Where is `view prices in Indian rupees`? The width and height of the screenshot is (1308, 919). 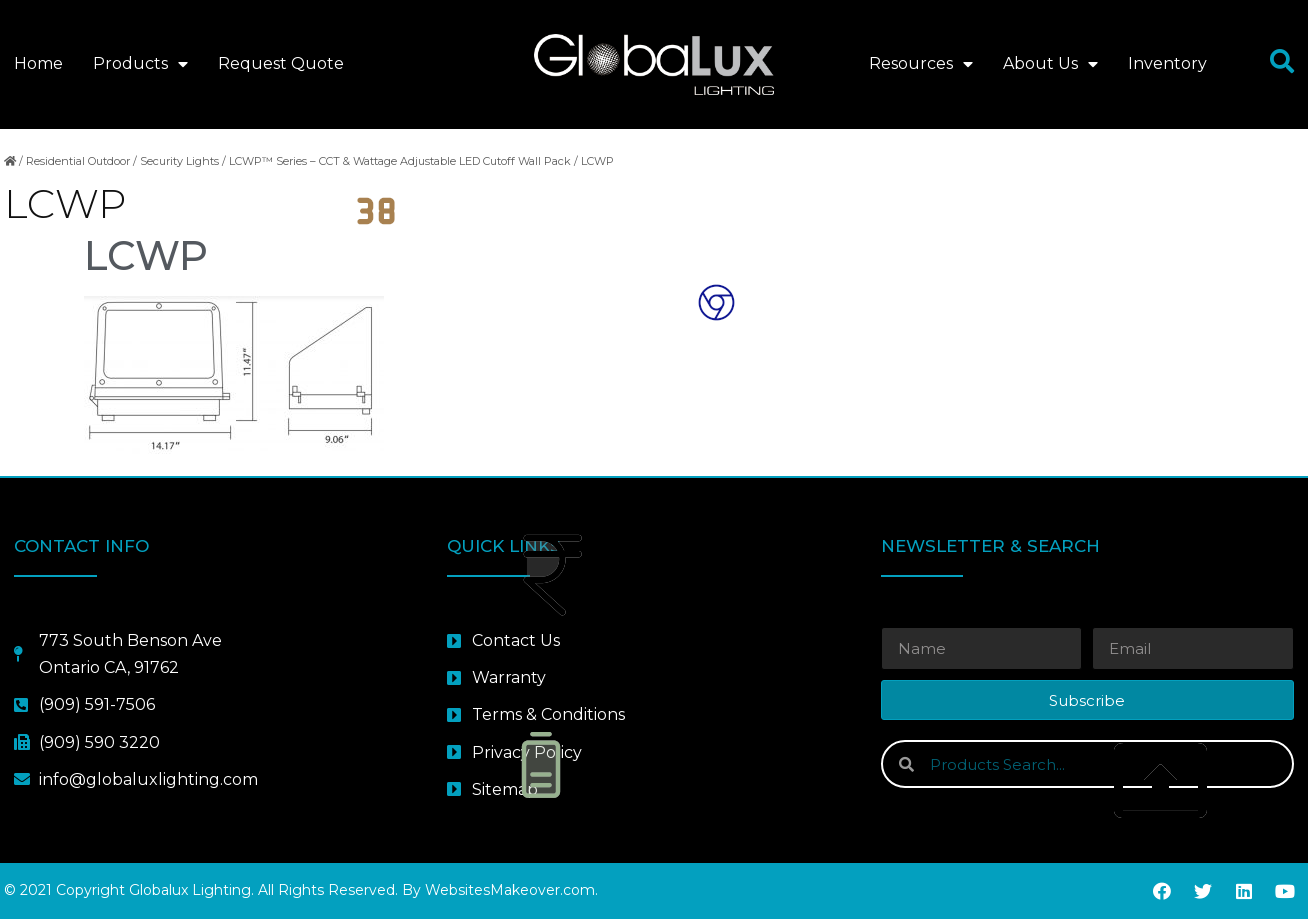 view prices in Indian rupees is located at coordinates (549, 573).